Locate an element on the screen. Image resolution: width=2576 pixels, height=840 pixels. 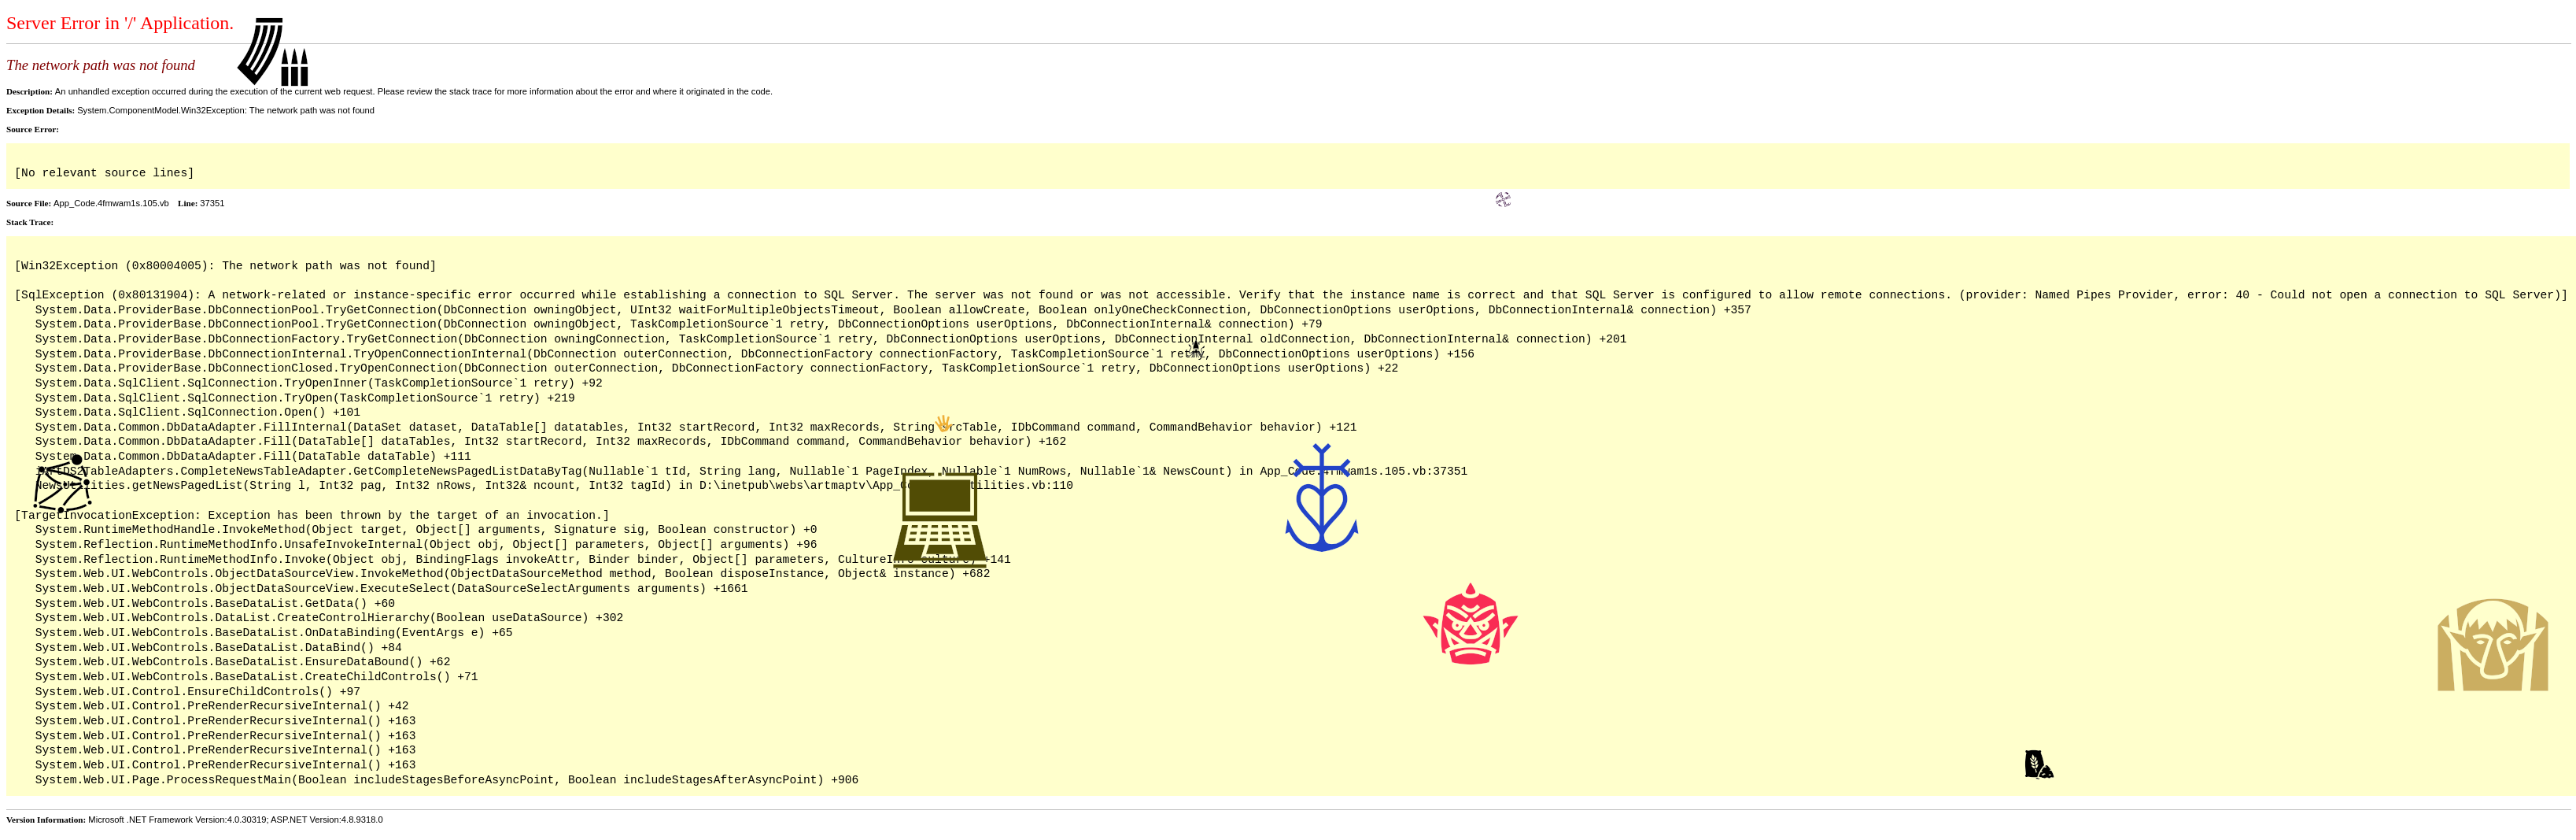
select troll character or creature type is located at coordinates (2493, 635).